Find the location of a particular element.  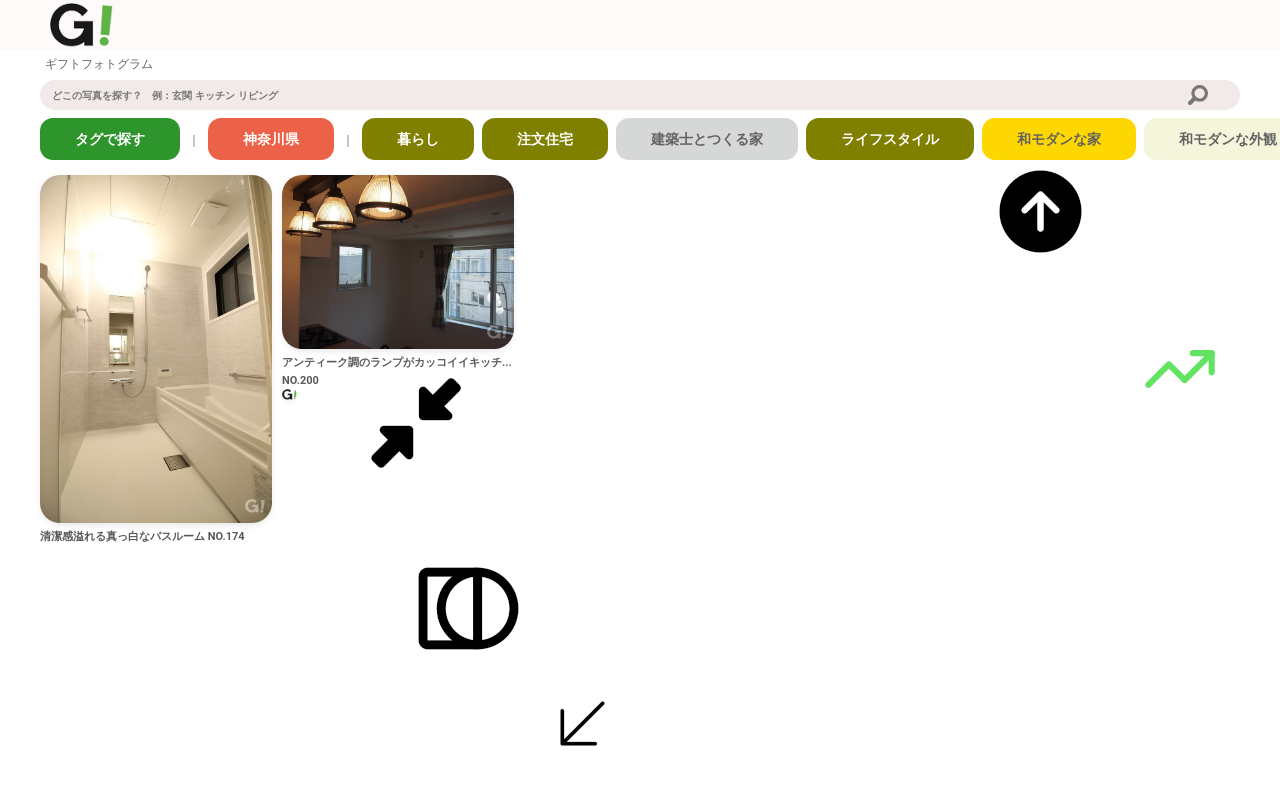

exit fullscreen mode is located at coordinates (416, 423).